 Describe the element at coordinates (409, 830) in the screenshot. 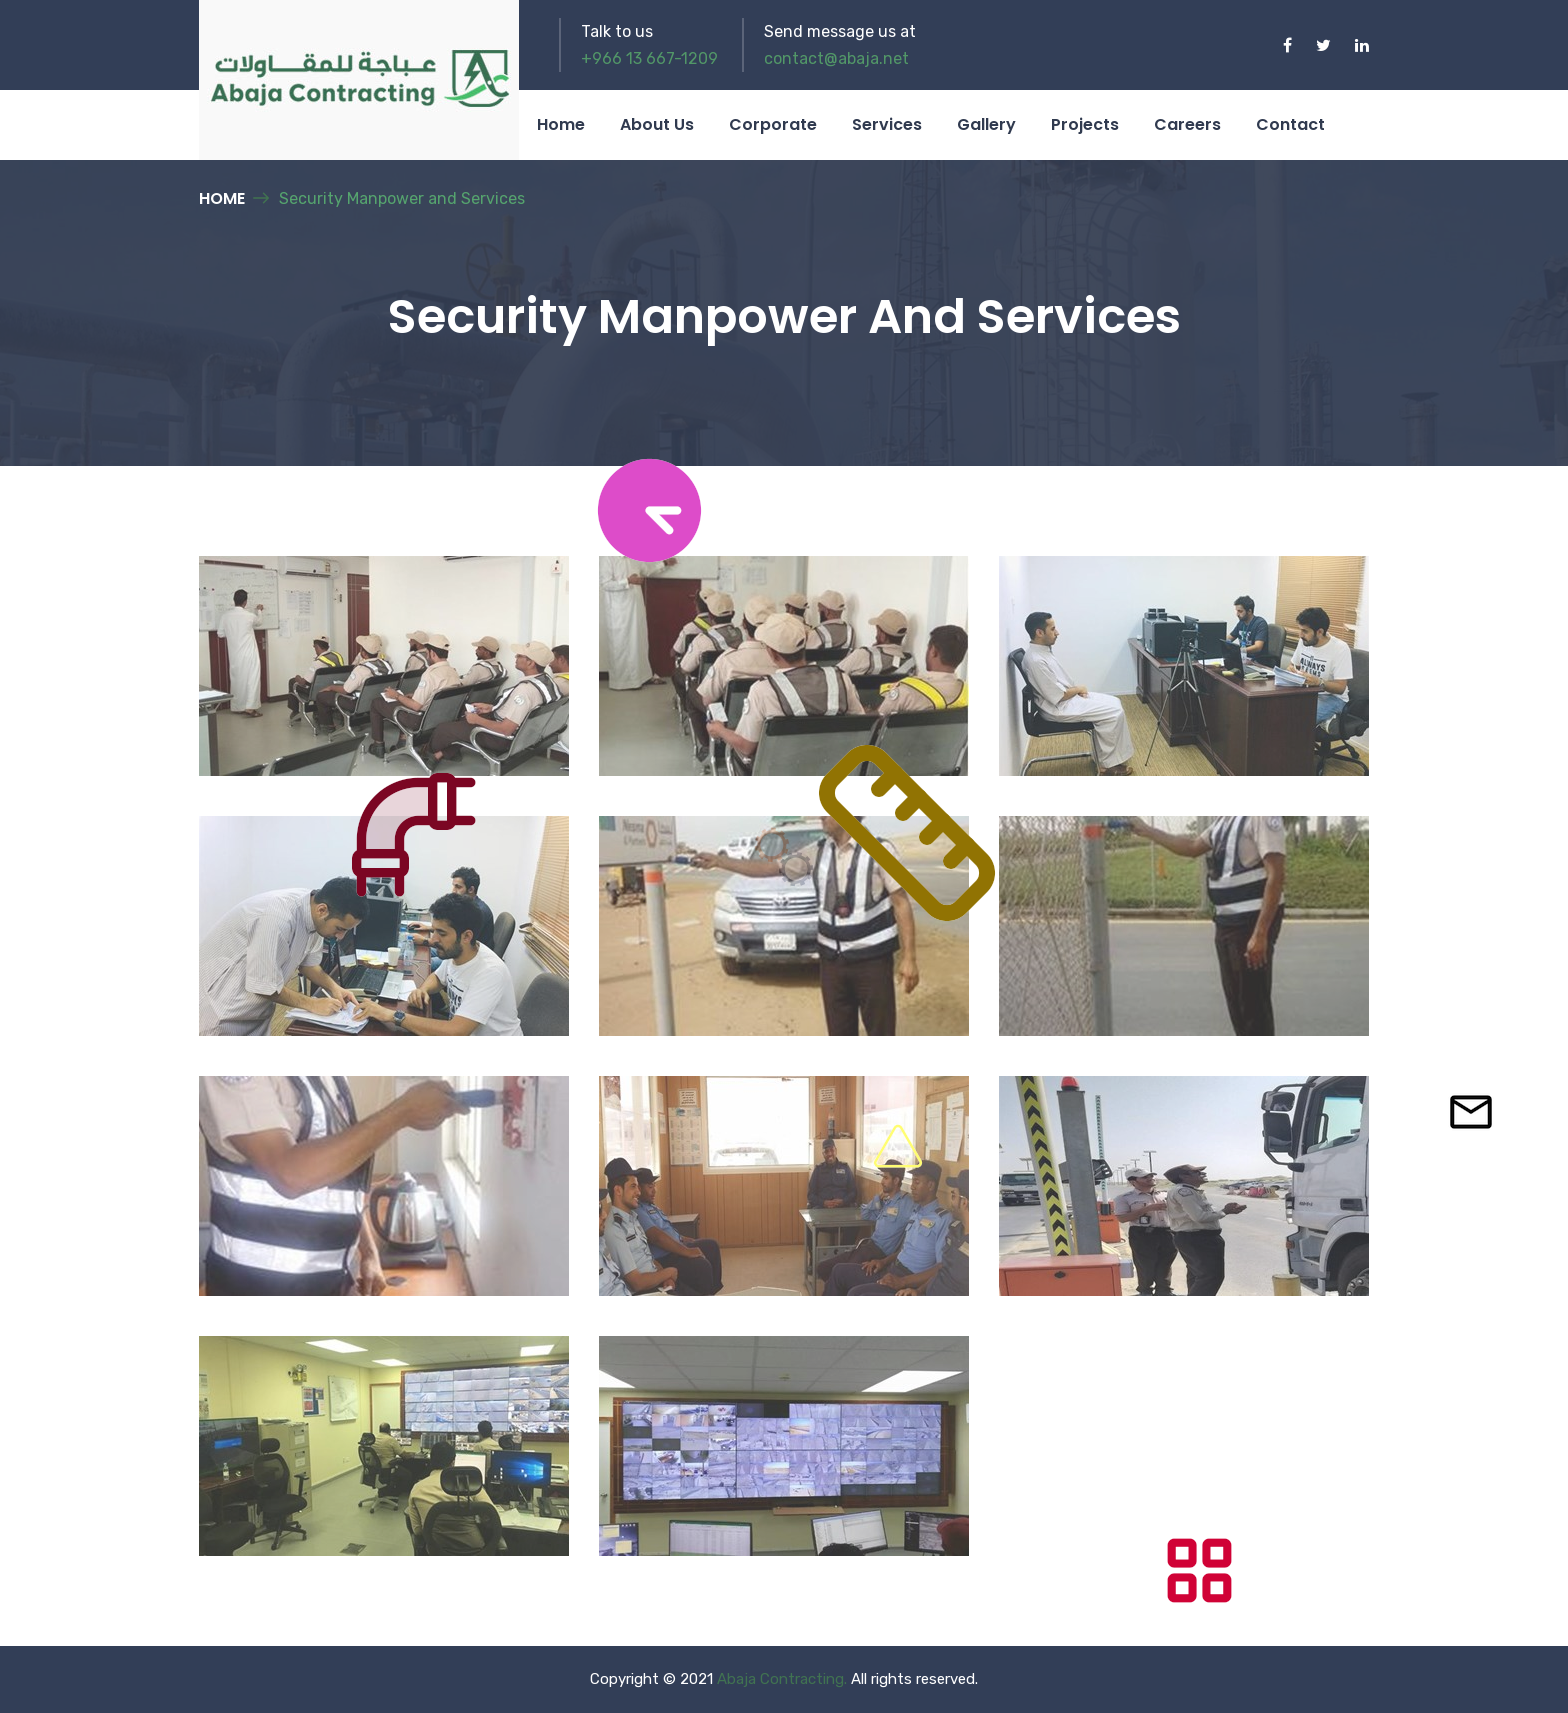

I see `plumbing or pipe system settings` at that location.